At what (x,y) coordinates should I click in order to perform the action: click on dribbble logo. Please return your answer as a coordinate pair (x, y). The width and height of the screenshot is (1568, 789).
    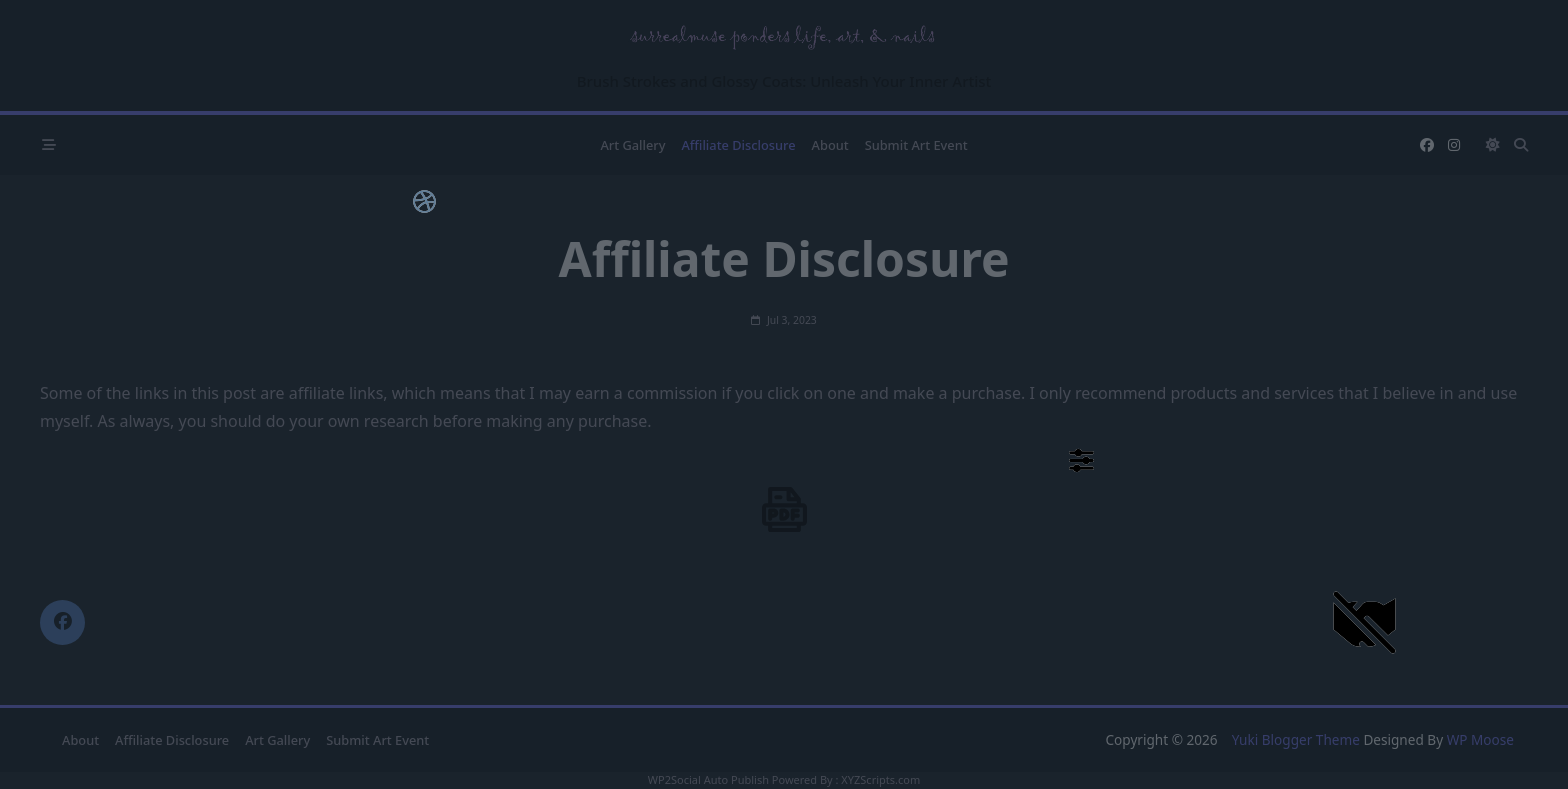
    Looking at the image, I should click on (424, 201).